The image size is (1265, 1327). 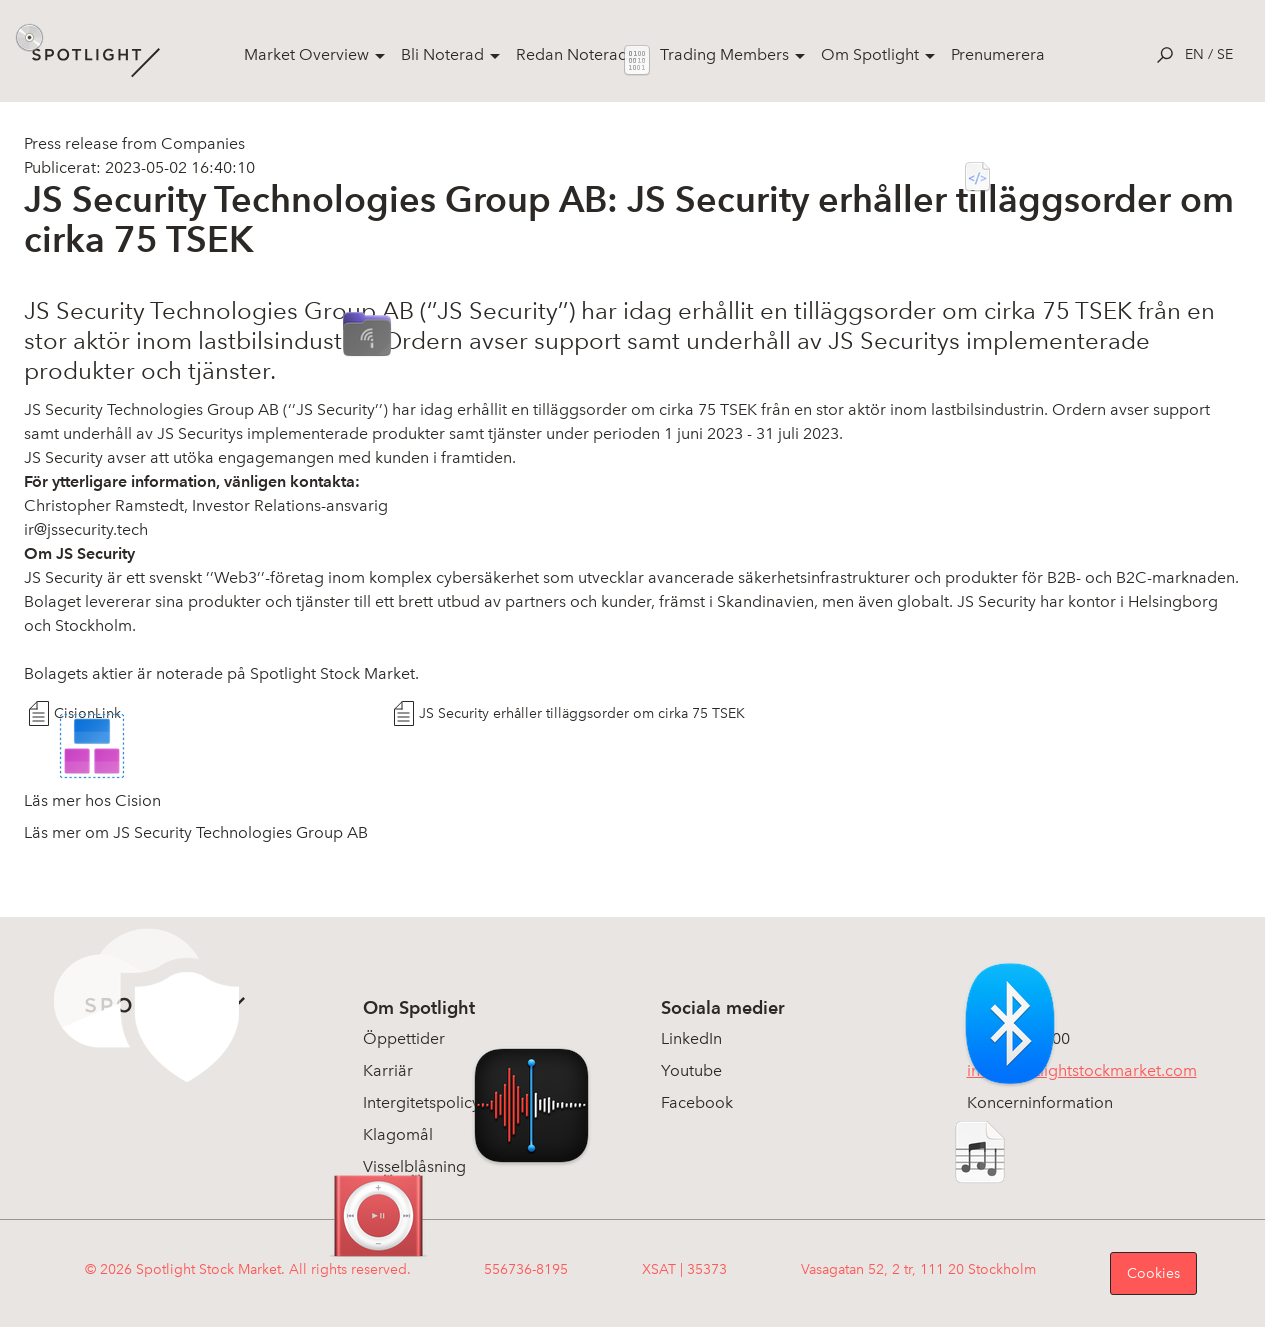 I want to click on executable or downloadable windows file, so click(x=637, y=60).